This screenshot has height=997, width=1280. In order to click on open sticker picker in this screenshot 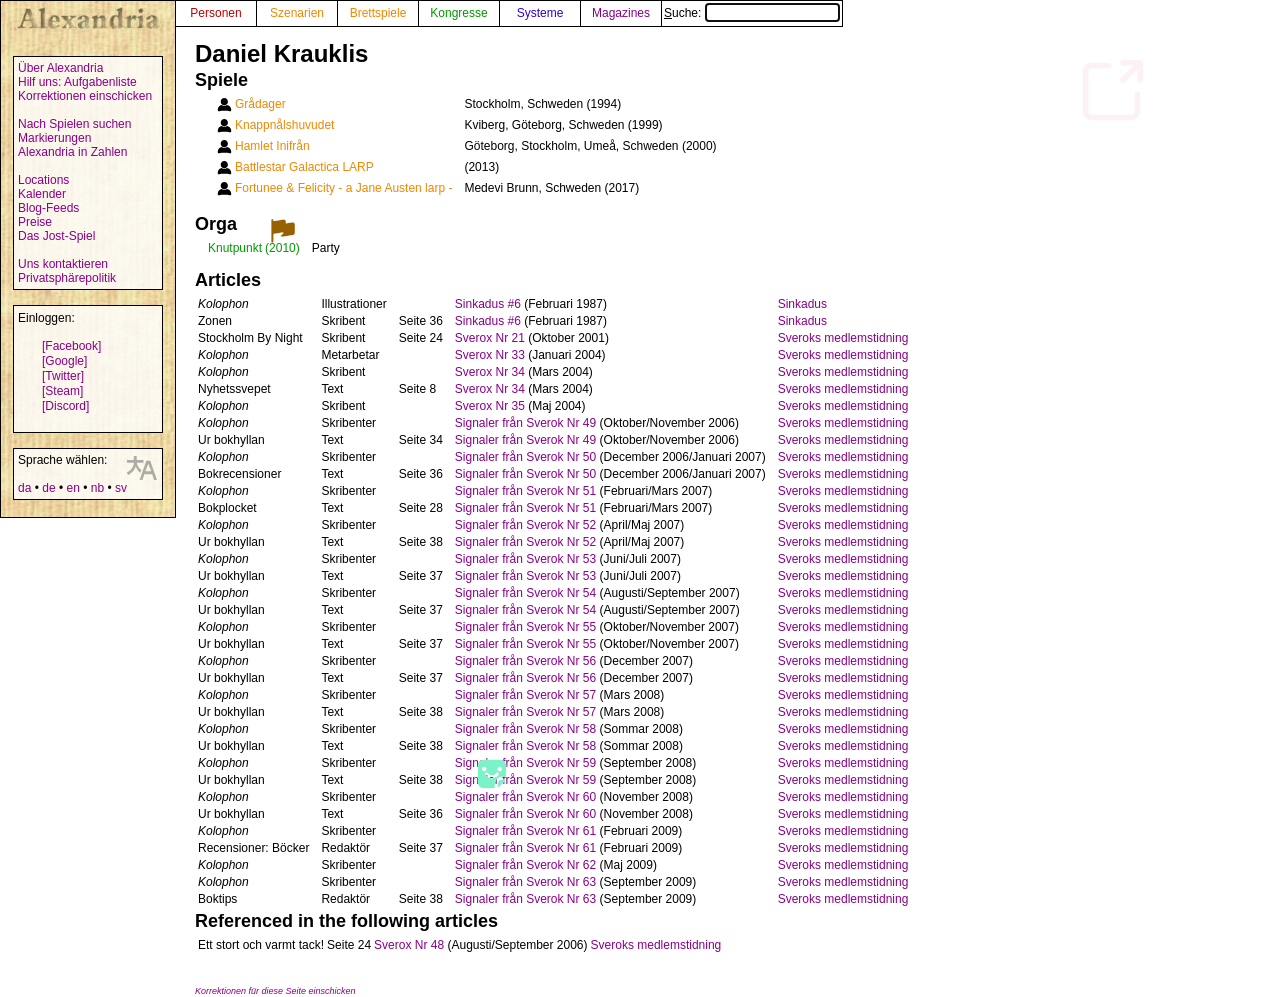, I will do `click(492, 774)`.